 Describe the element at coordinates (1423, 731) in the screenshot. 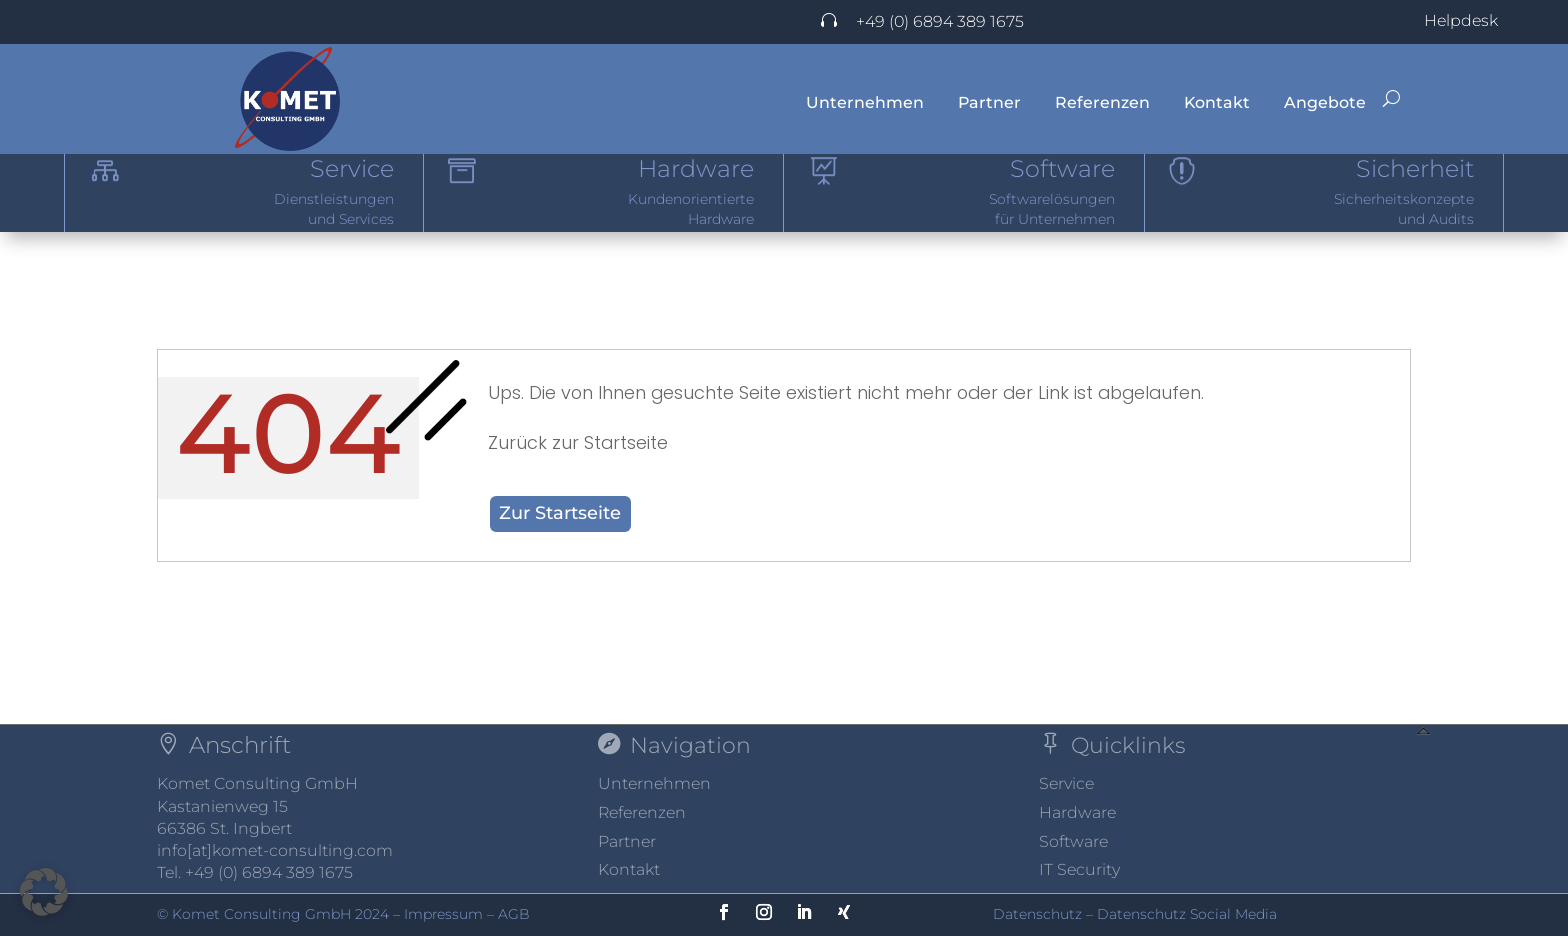

I see `collapse an expanded section` at that location.